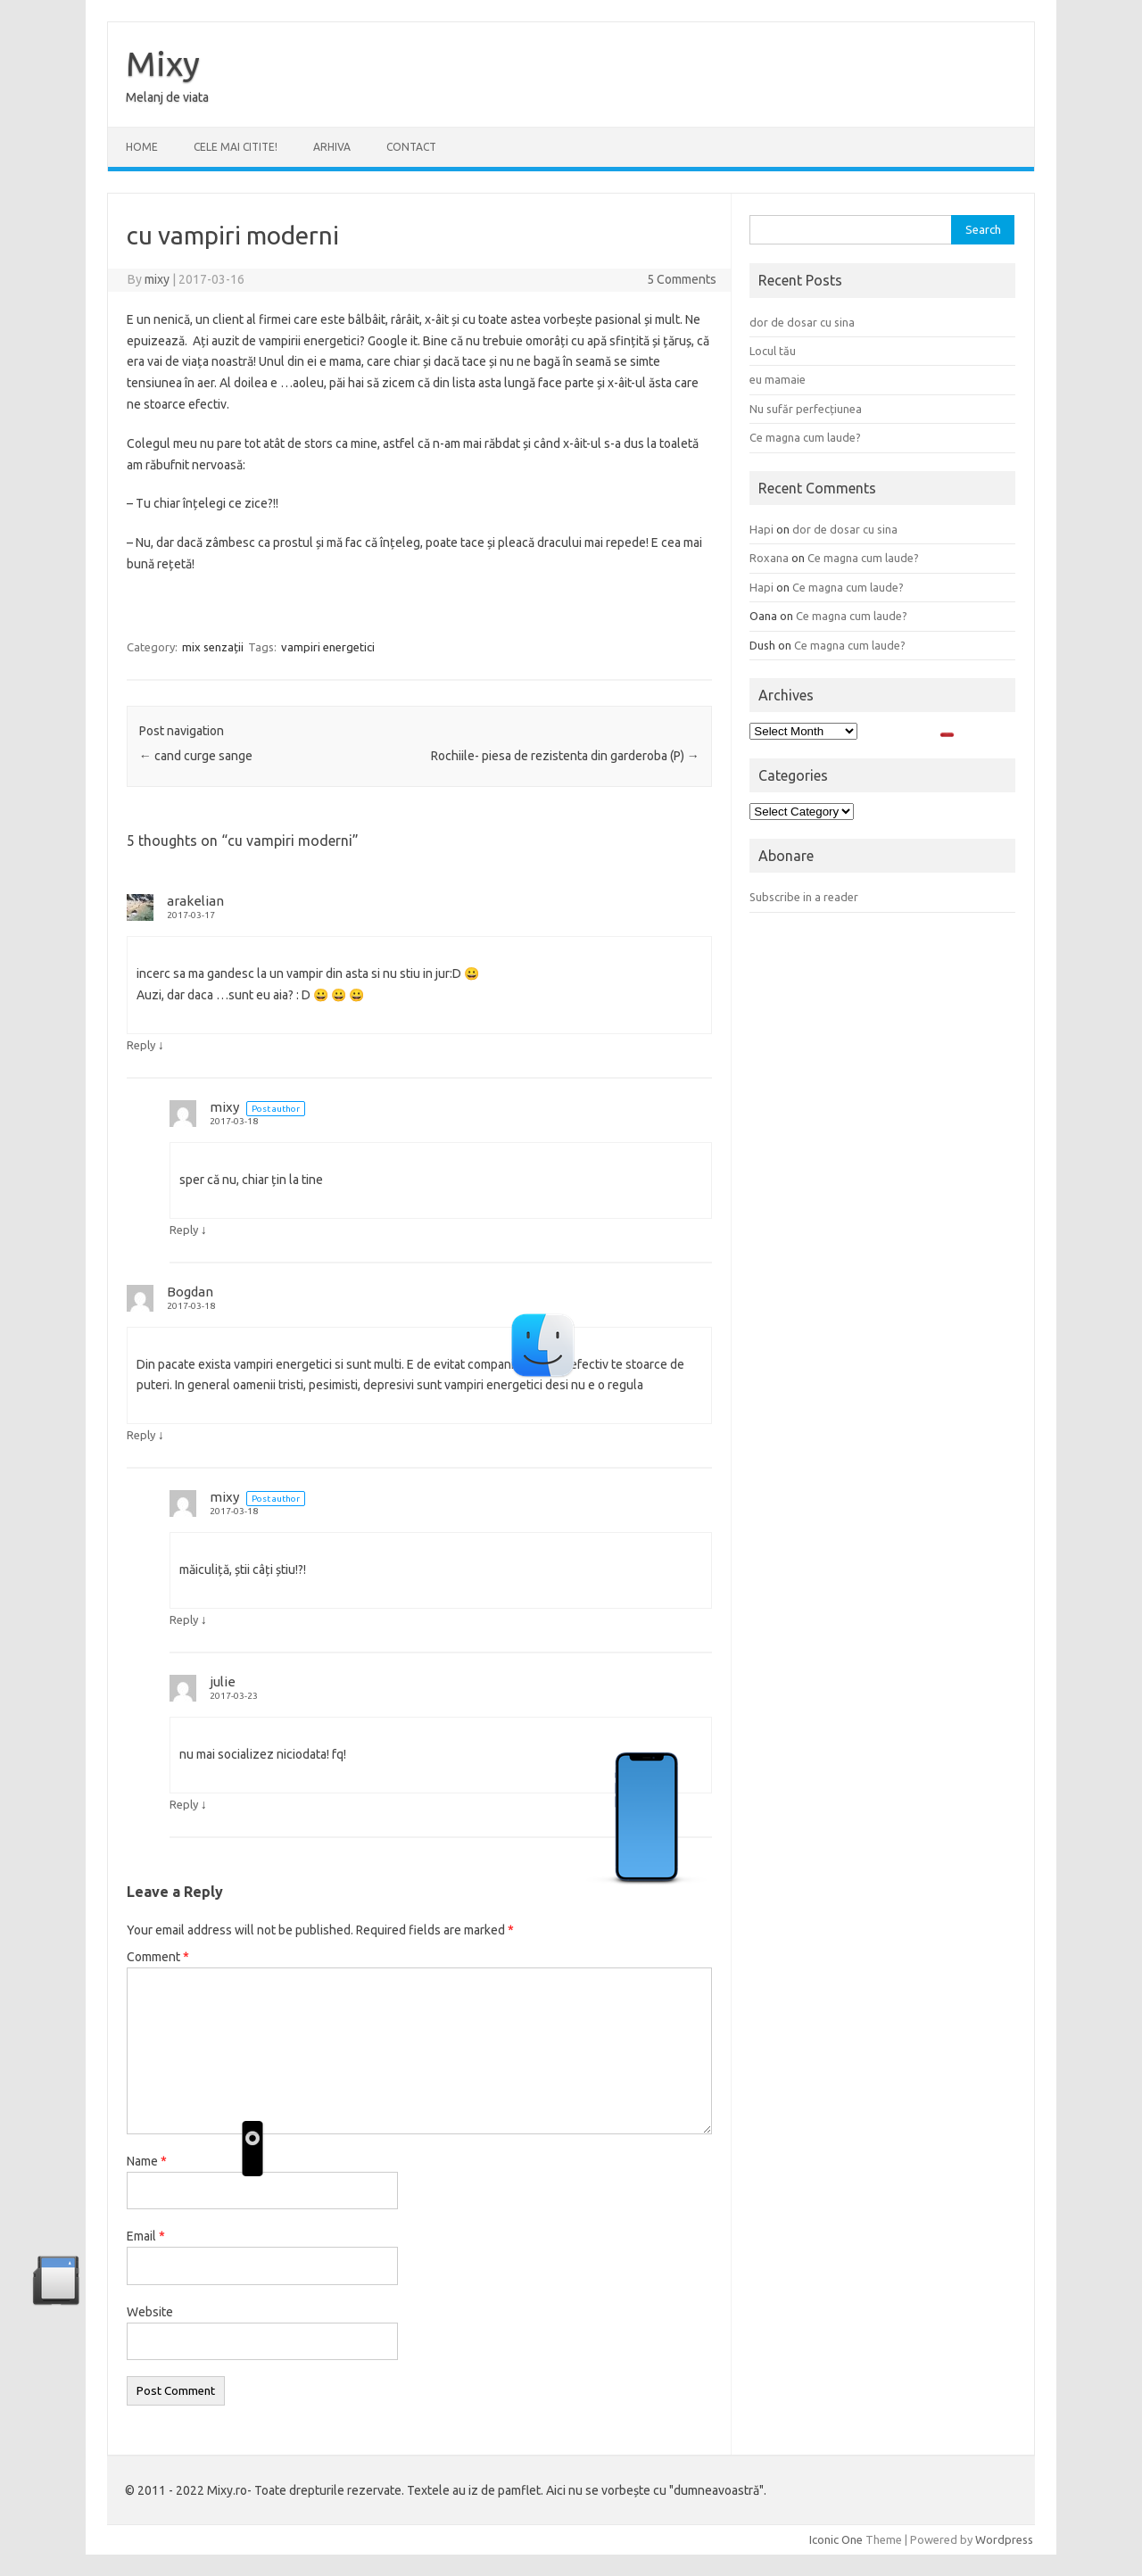 This screenshot has height=2576, width=1142. What do you see at coordinates (252, 2149) in the screenshot?
I see `view connected iPod Shuffle in sidebar` at bounding box center [252, 2149].